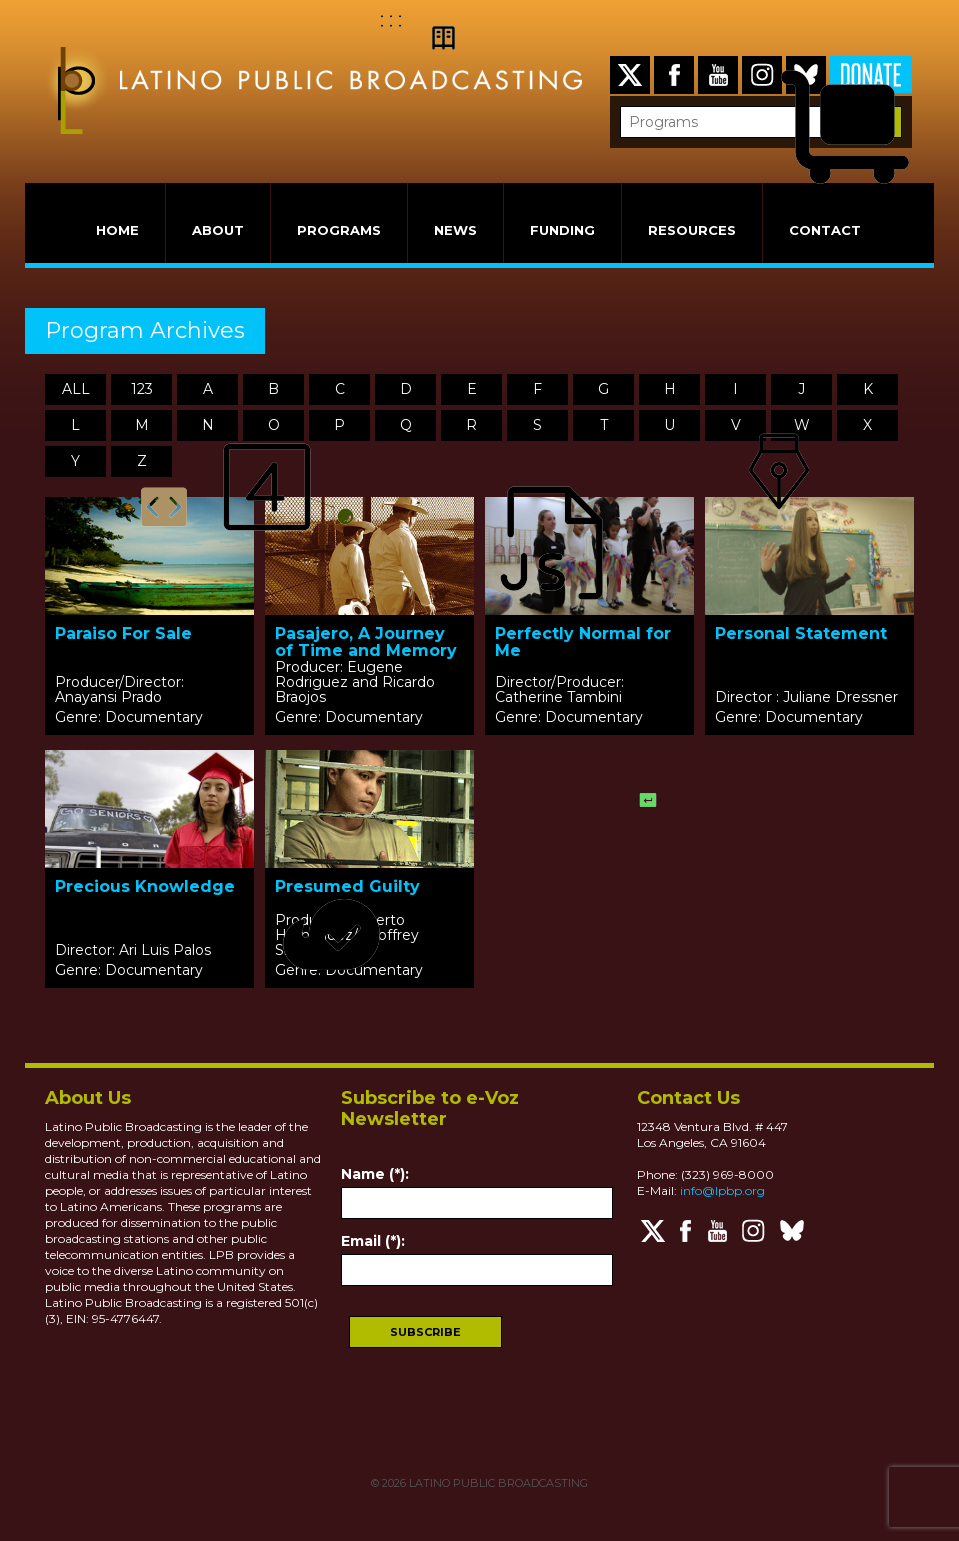 Image resolution: width=959 pixels, height=1541 pixels. What do you see at coordinates (779, 469) in the screenshot?
I see `access drawing or illustration tools` at bounding box center [779, 469].